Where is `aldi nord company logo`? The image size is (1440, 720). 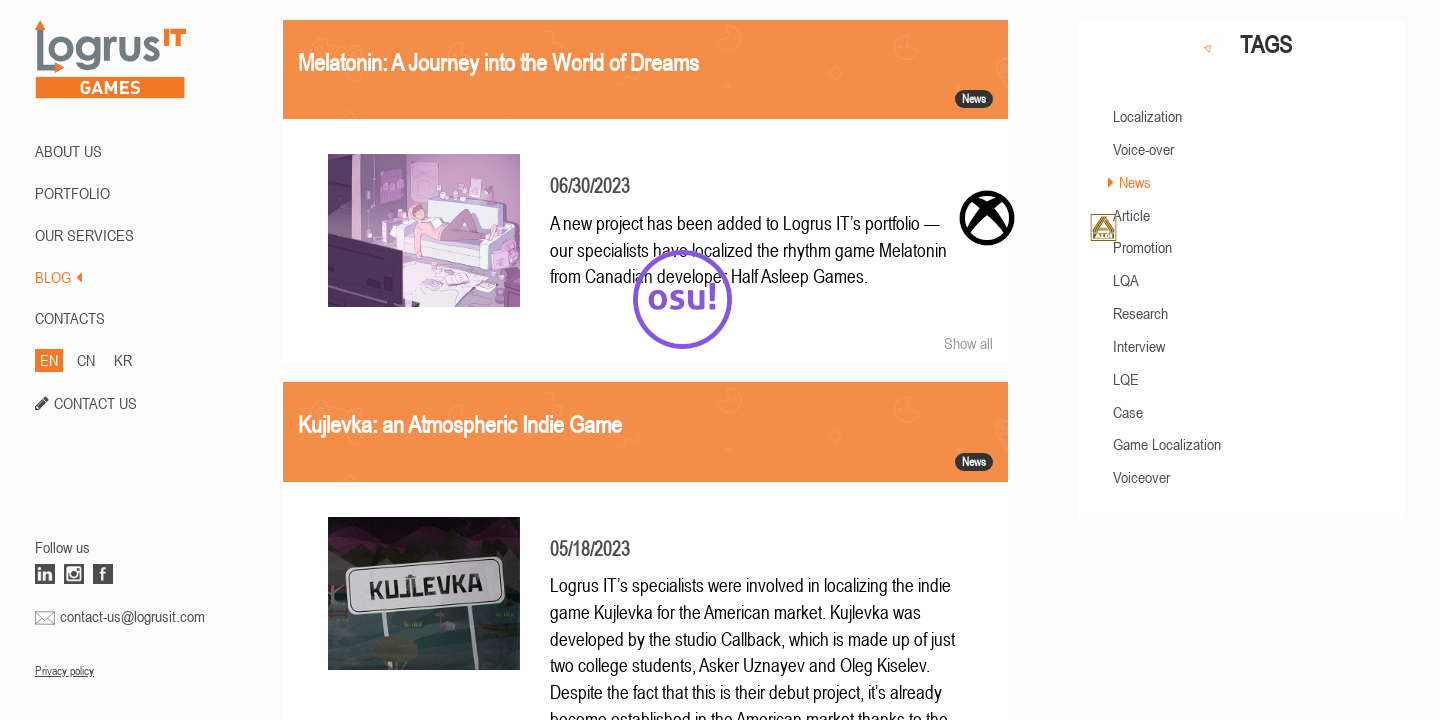
aldi nord company logo is located at coordinates (1103, 227).